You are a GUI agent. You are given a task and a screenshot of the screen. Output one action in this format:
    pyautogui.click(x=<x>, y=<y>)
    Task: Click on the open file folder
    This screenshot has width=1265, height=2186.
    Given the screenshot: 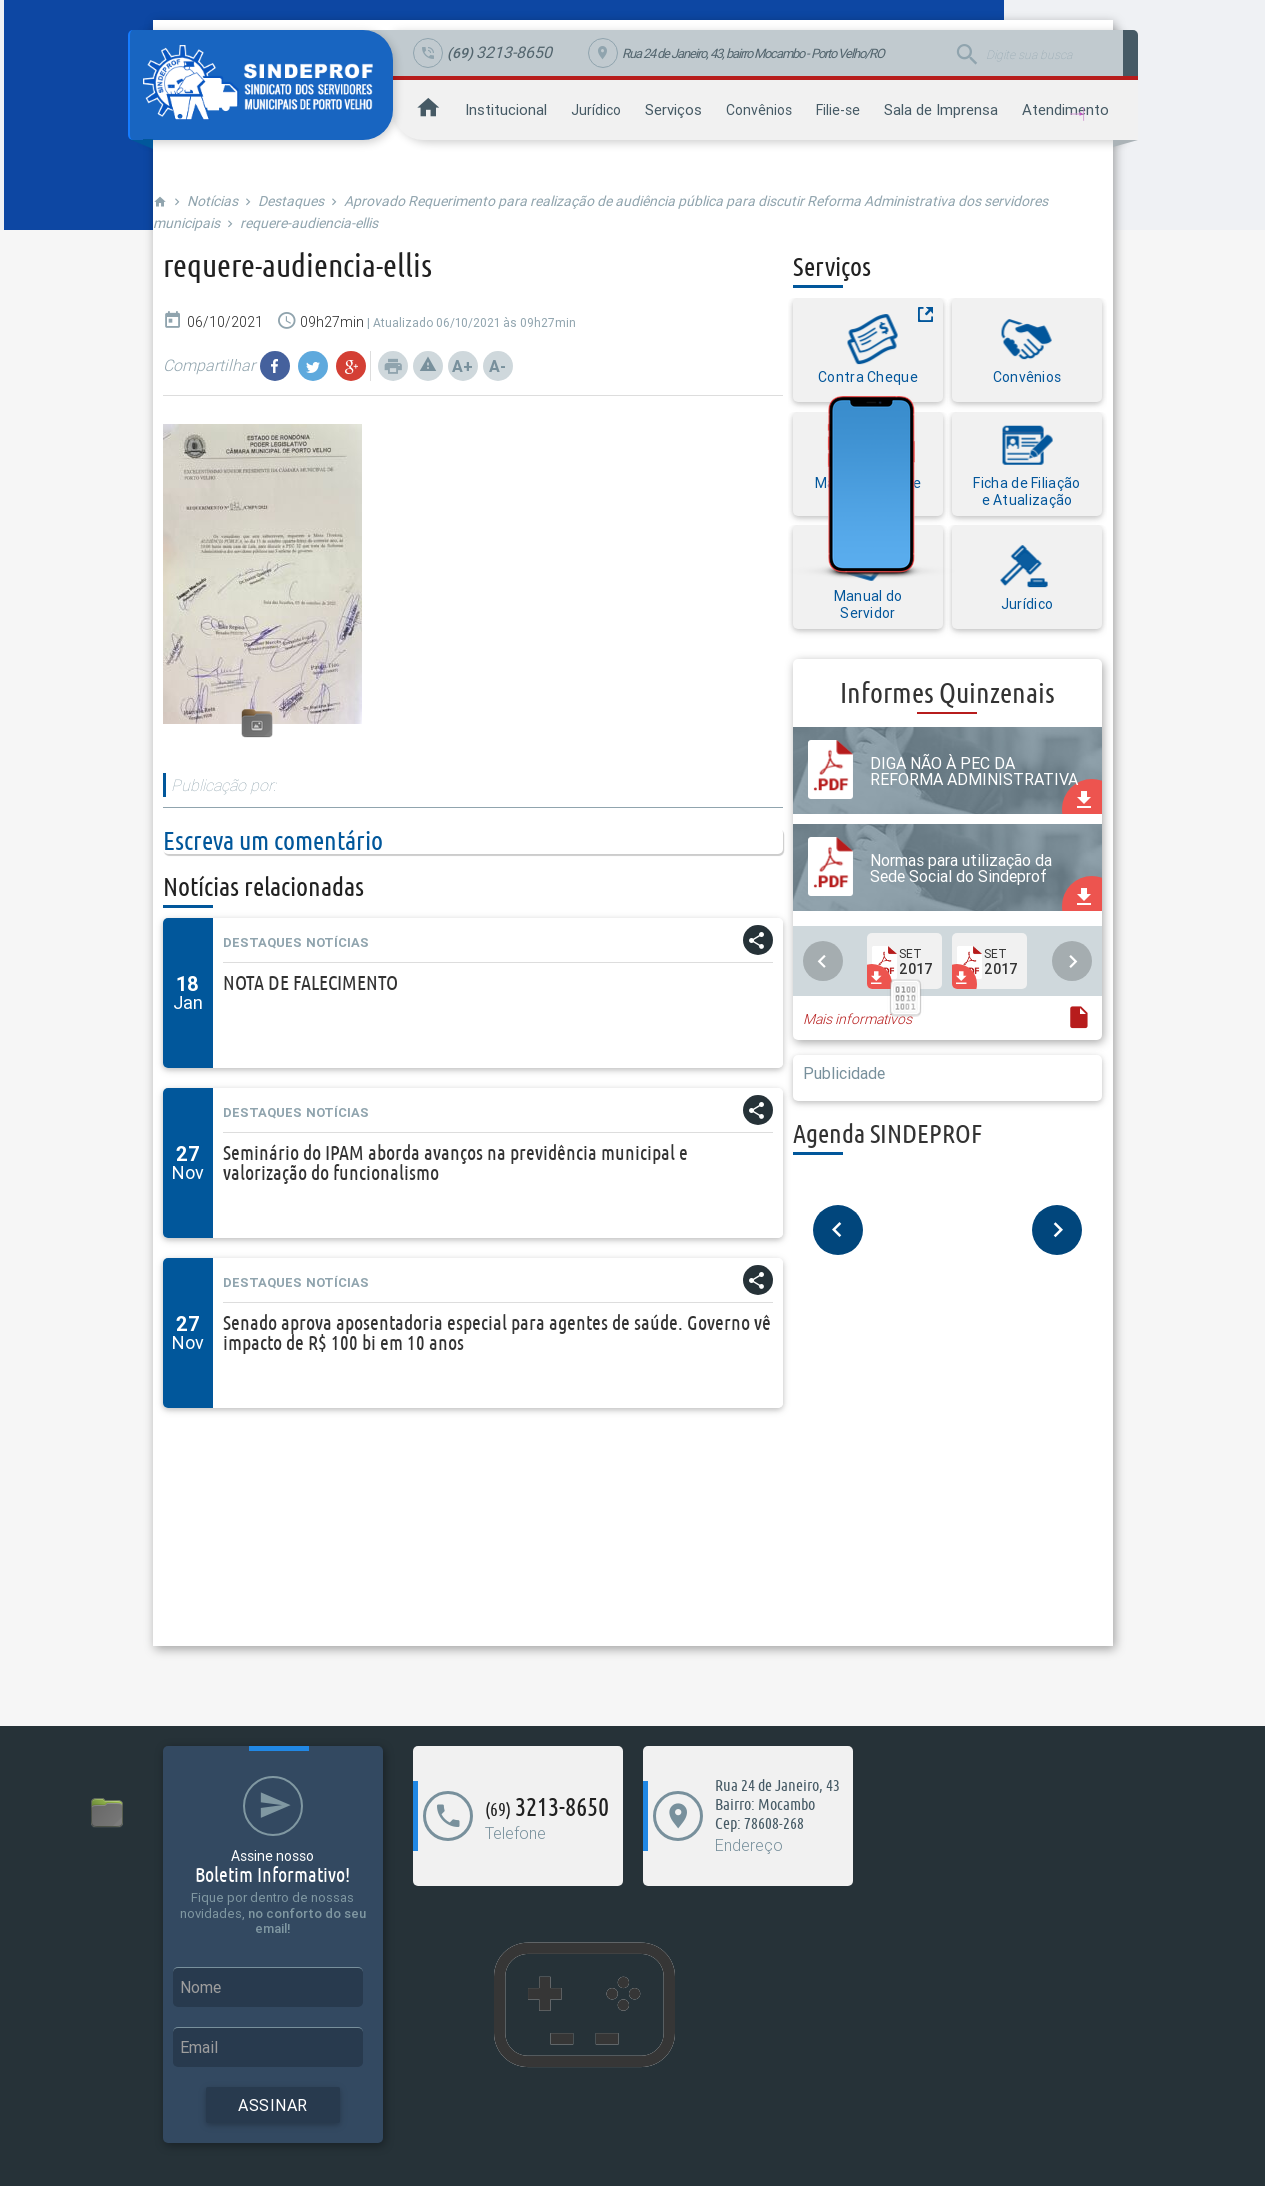 What is the action you would take?
    pyautogui.click(x=107, y=1812)
    